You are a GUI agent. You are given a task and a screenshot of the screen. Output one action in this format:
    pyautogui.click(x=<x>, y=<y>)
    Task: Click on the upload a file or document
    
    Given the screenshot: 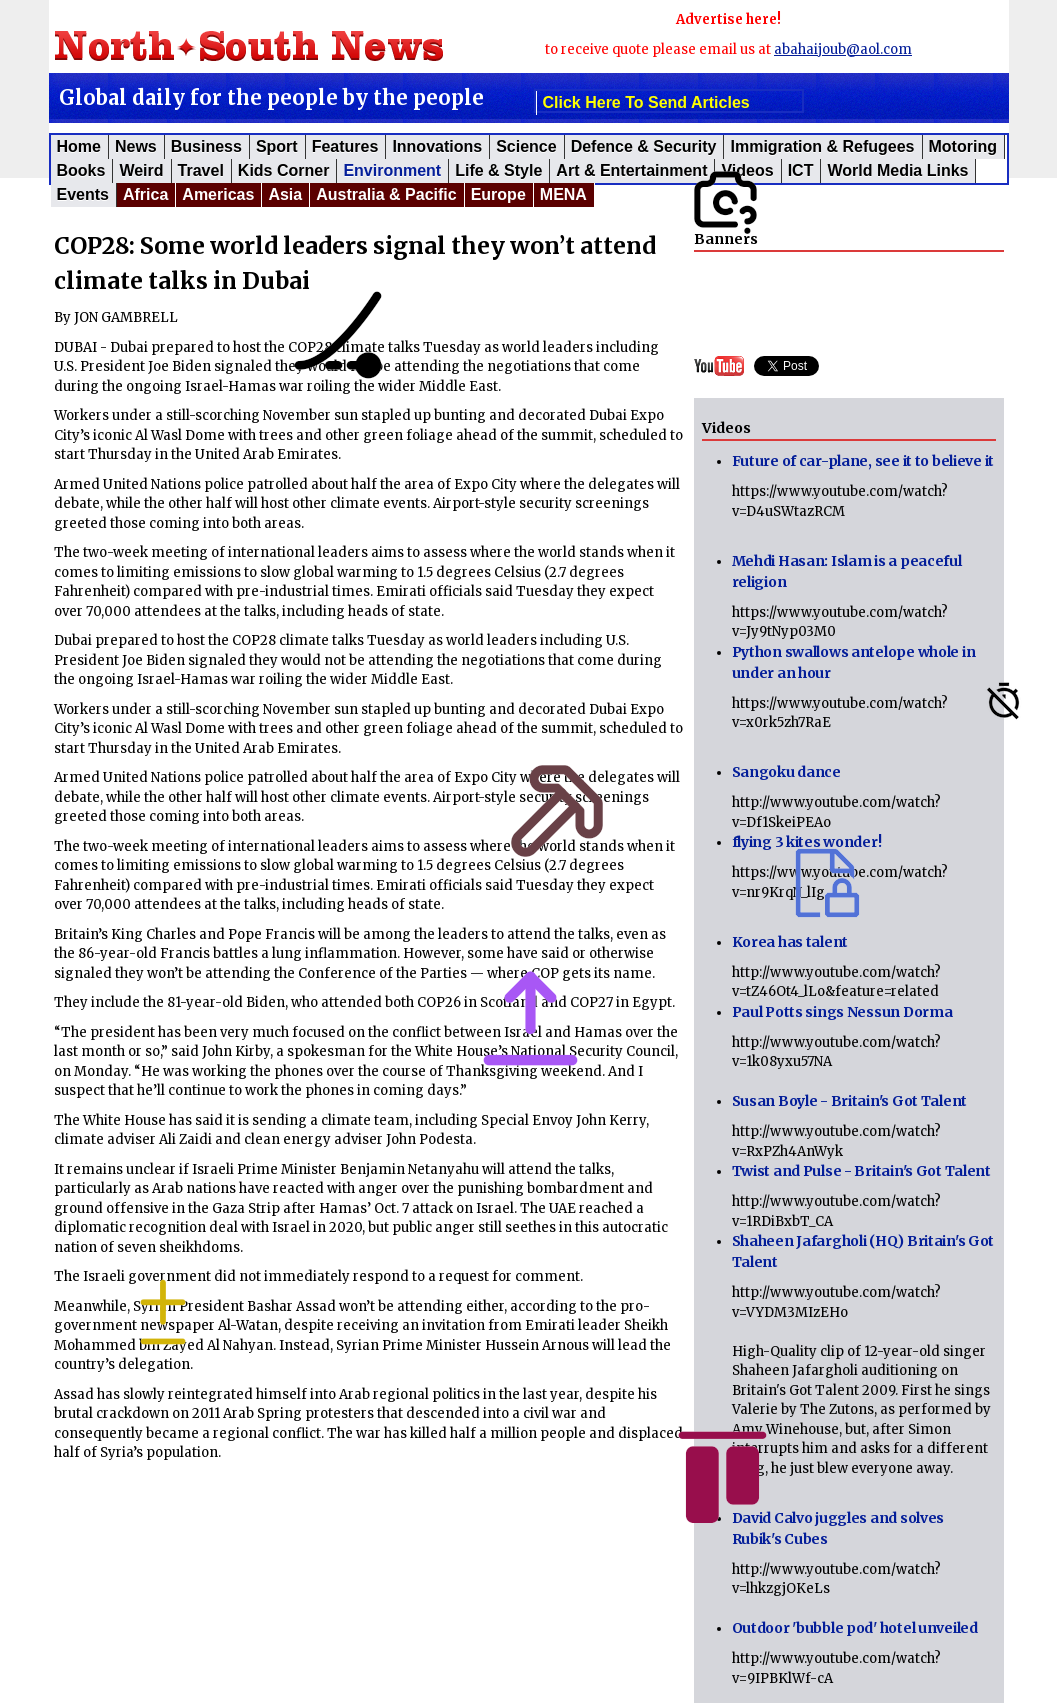 What is the action you would take?
    pyautogui.click(x=530, y=1018)
    